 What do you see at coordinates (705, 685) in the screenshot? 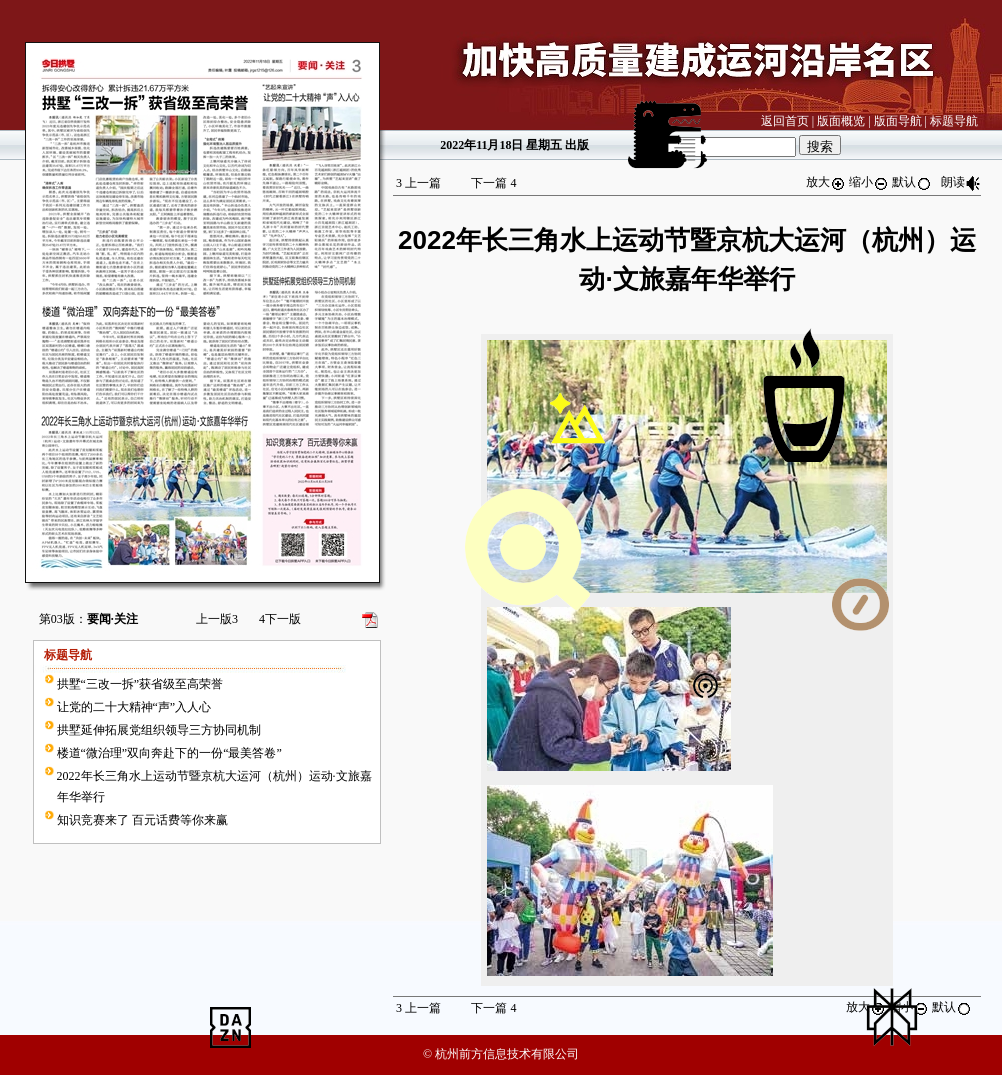
I see `tqdm python progress bar library logo` at bounding box center [705, 685].